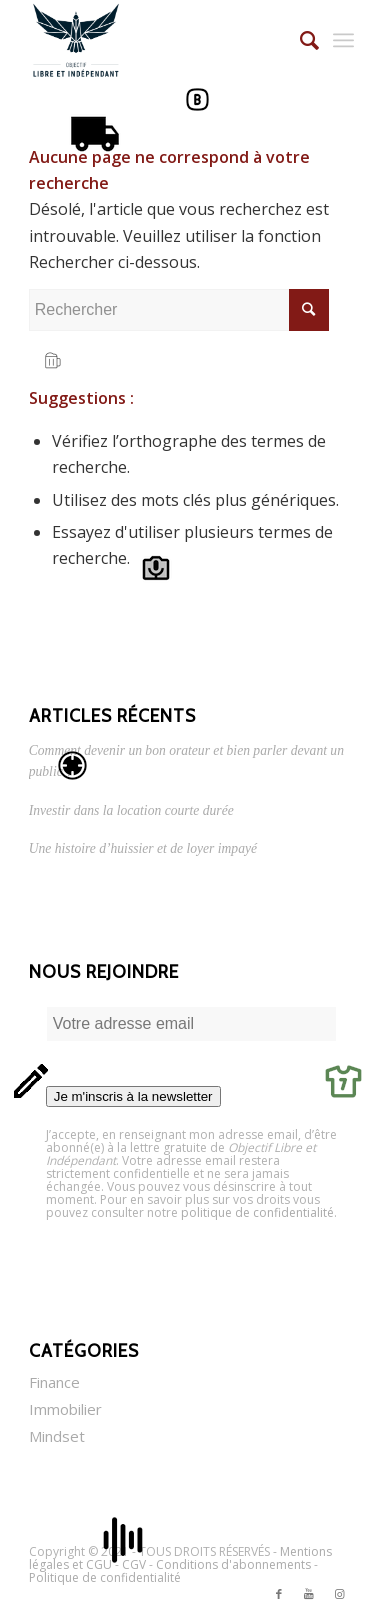 The image size is (383, 1619). Describe the element at coordinates (95, 134) in the screenshot. I see `track your delivery status` at that location.